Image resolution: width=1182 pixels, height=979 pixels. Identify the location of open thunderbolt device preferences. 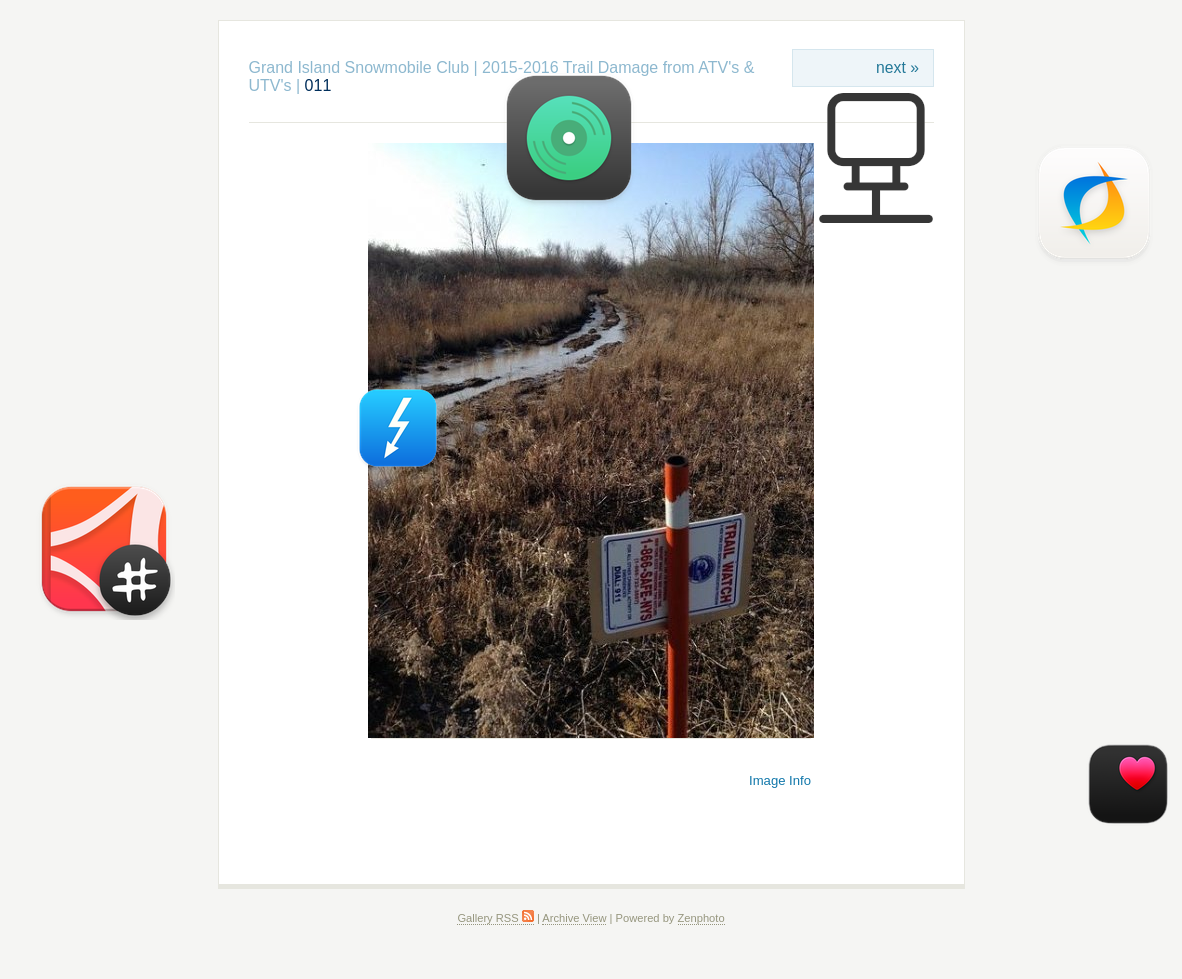
(398, 428).